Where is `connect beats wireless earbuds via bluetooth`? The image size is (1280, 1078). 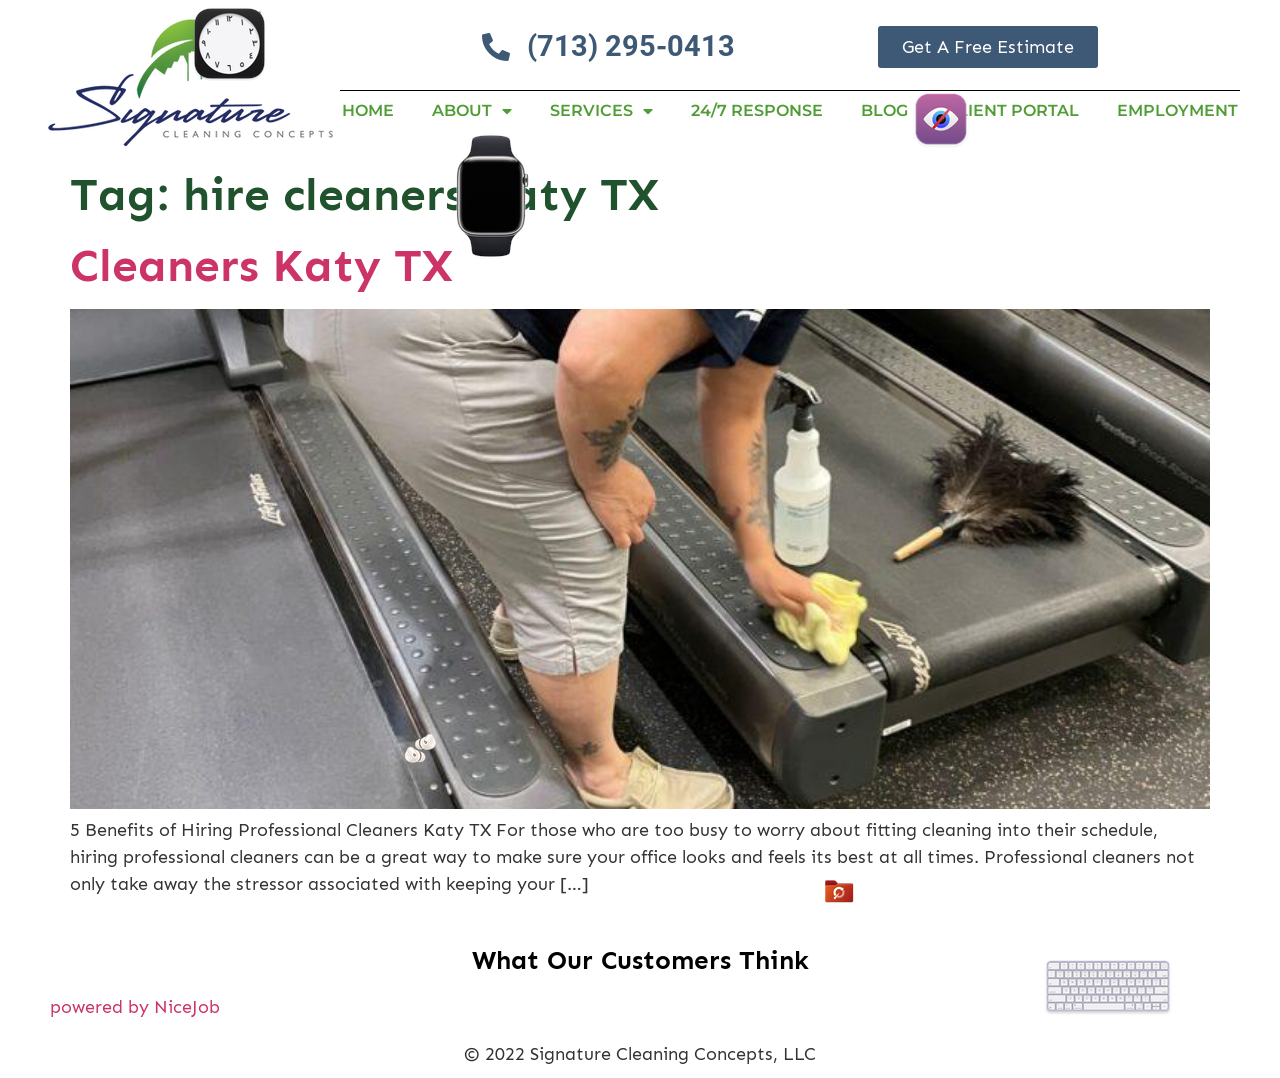
connect beats wireless earbuds via bluetooth is located at coordinates (420, 748).